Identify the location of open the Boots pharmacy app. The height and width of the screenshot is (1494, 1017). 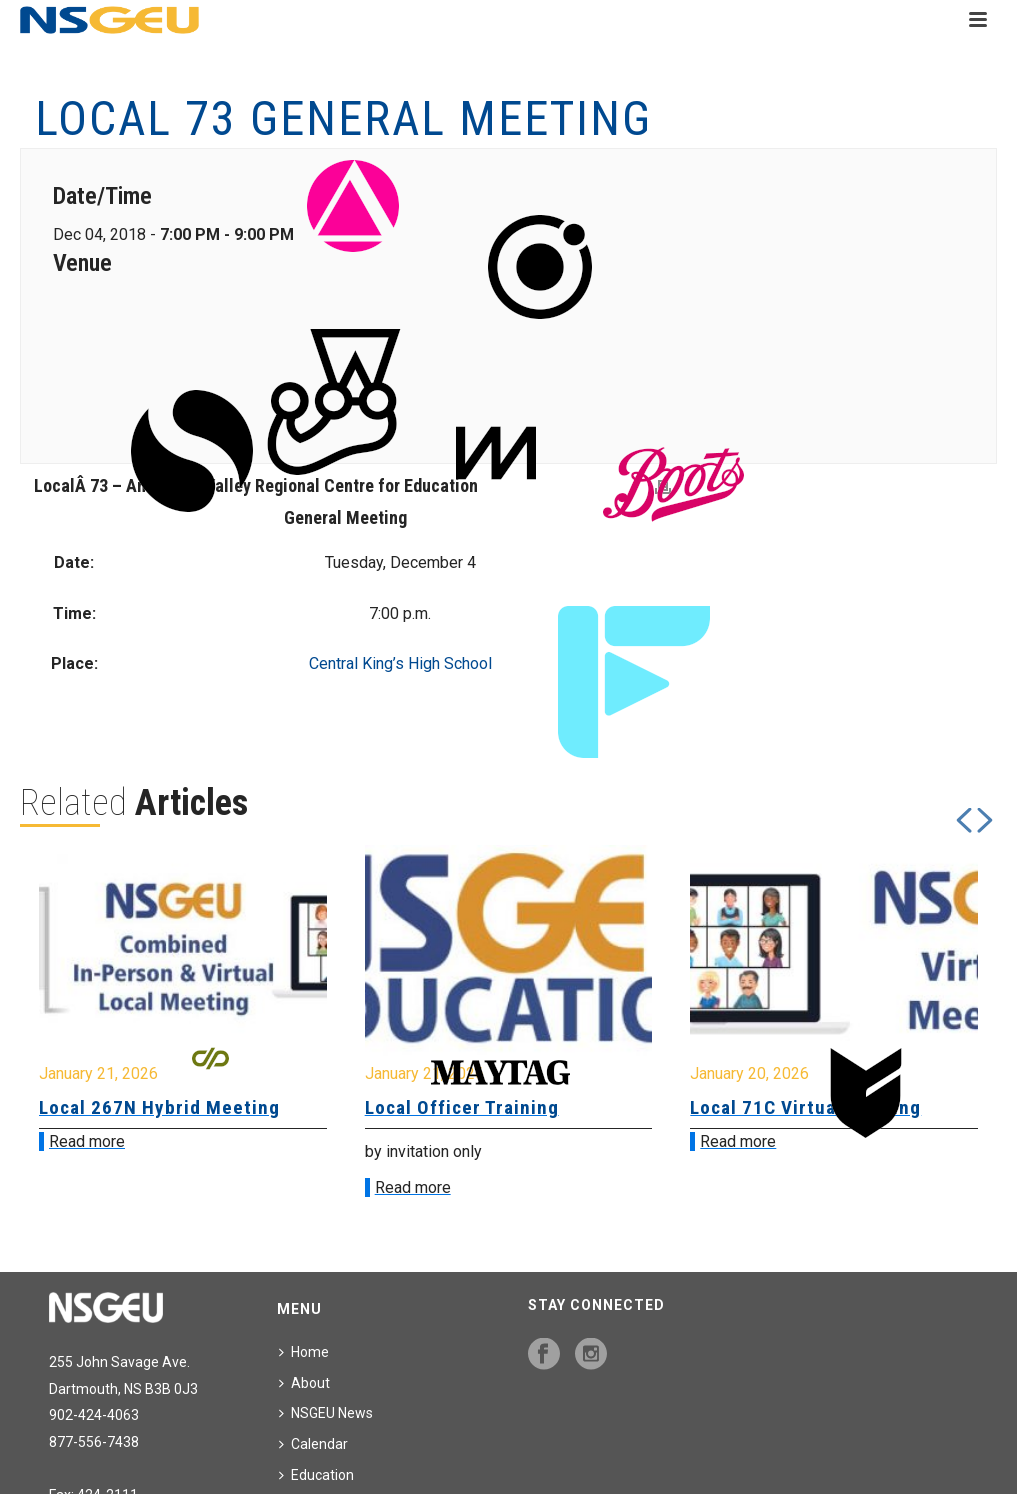
(673, 484).